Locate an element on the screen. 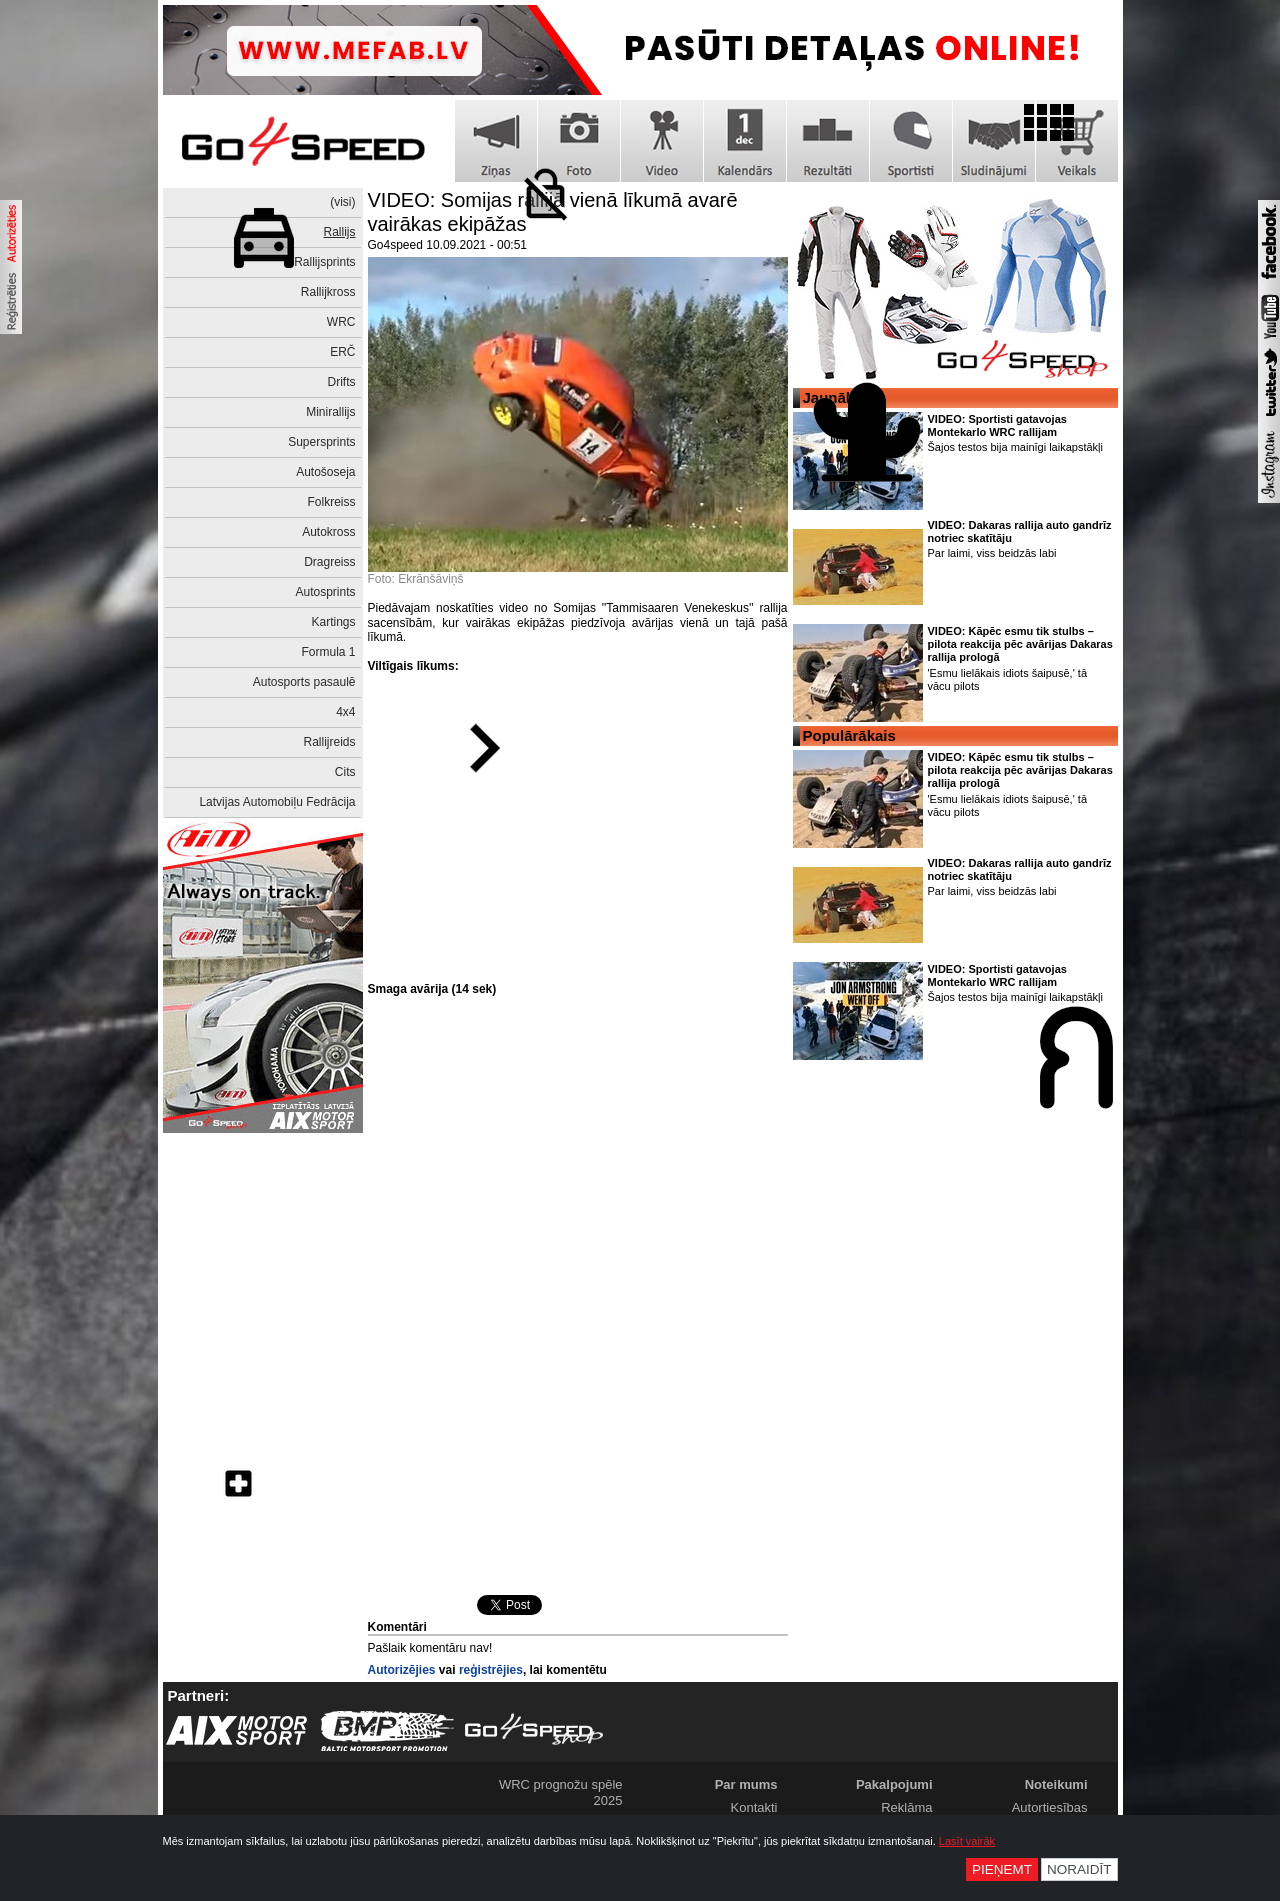 This screenshot has height=1901, width=1280. request a taxi or rideshare is located at coordinates (264, 238).